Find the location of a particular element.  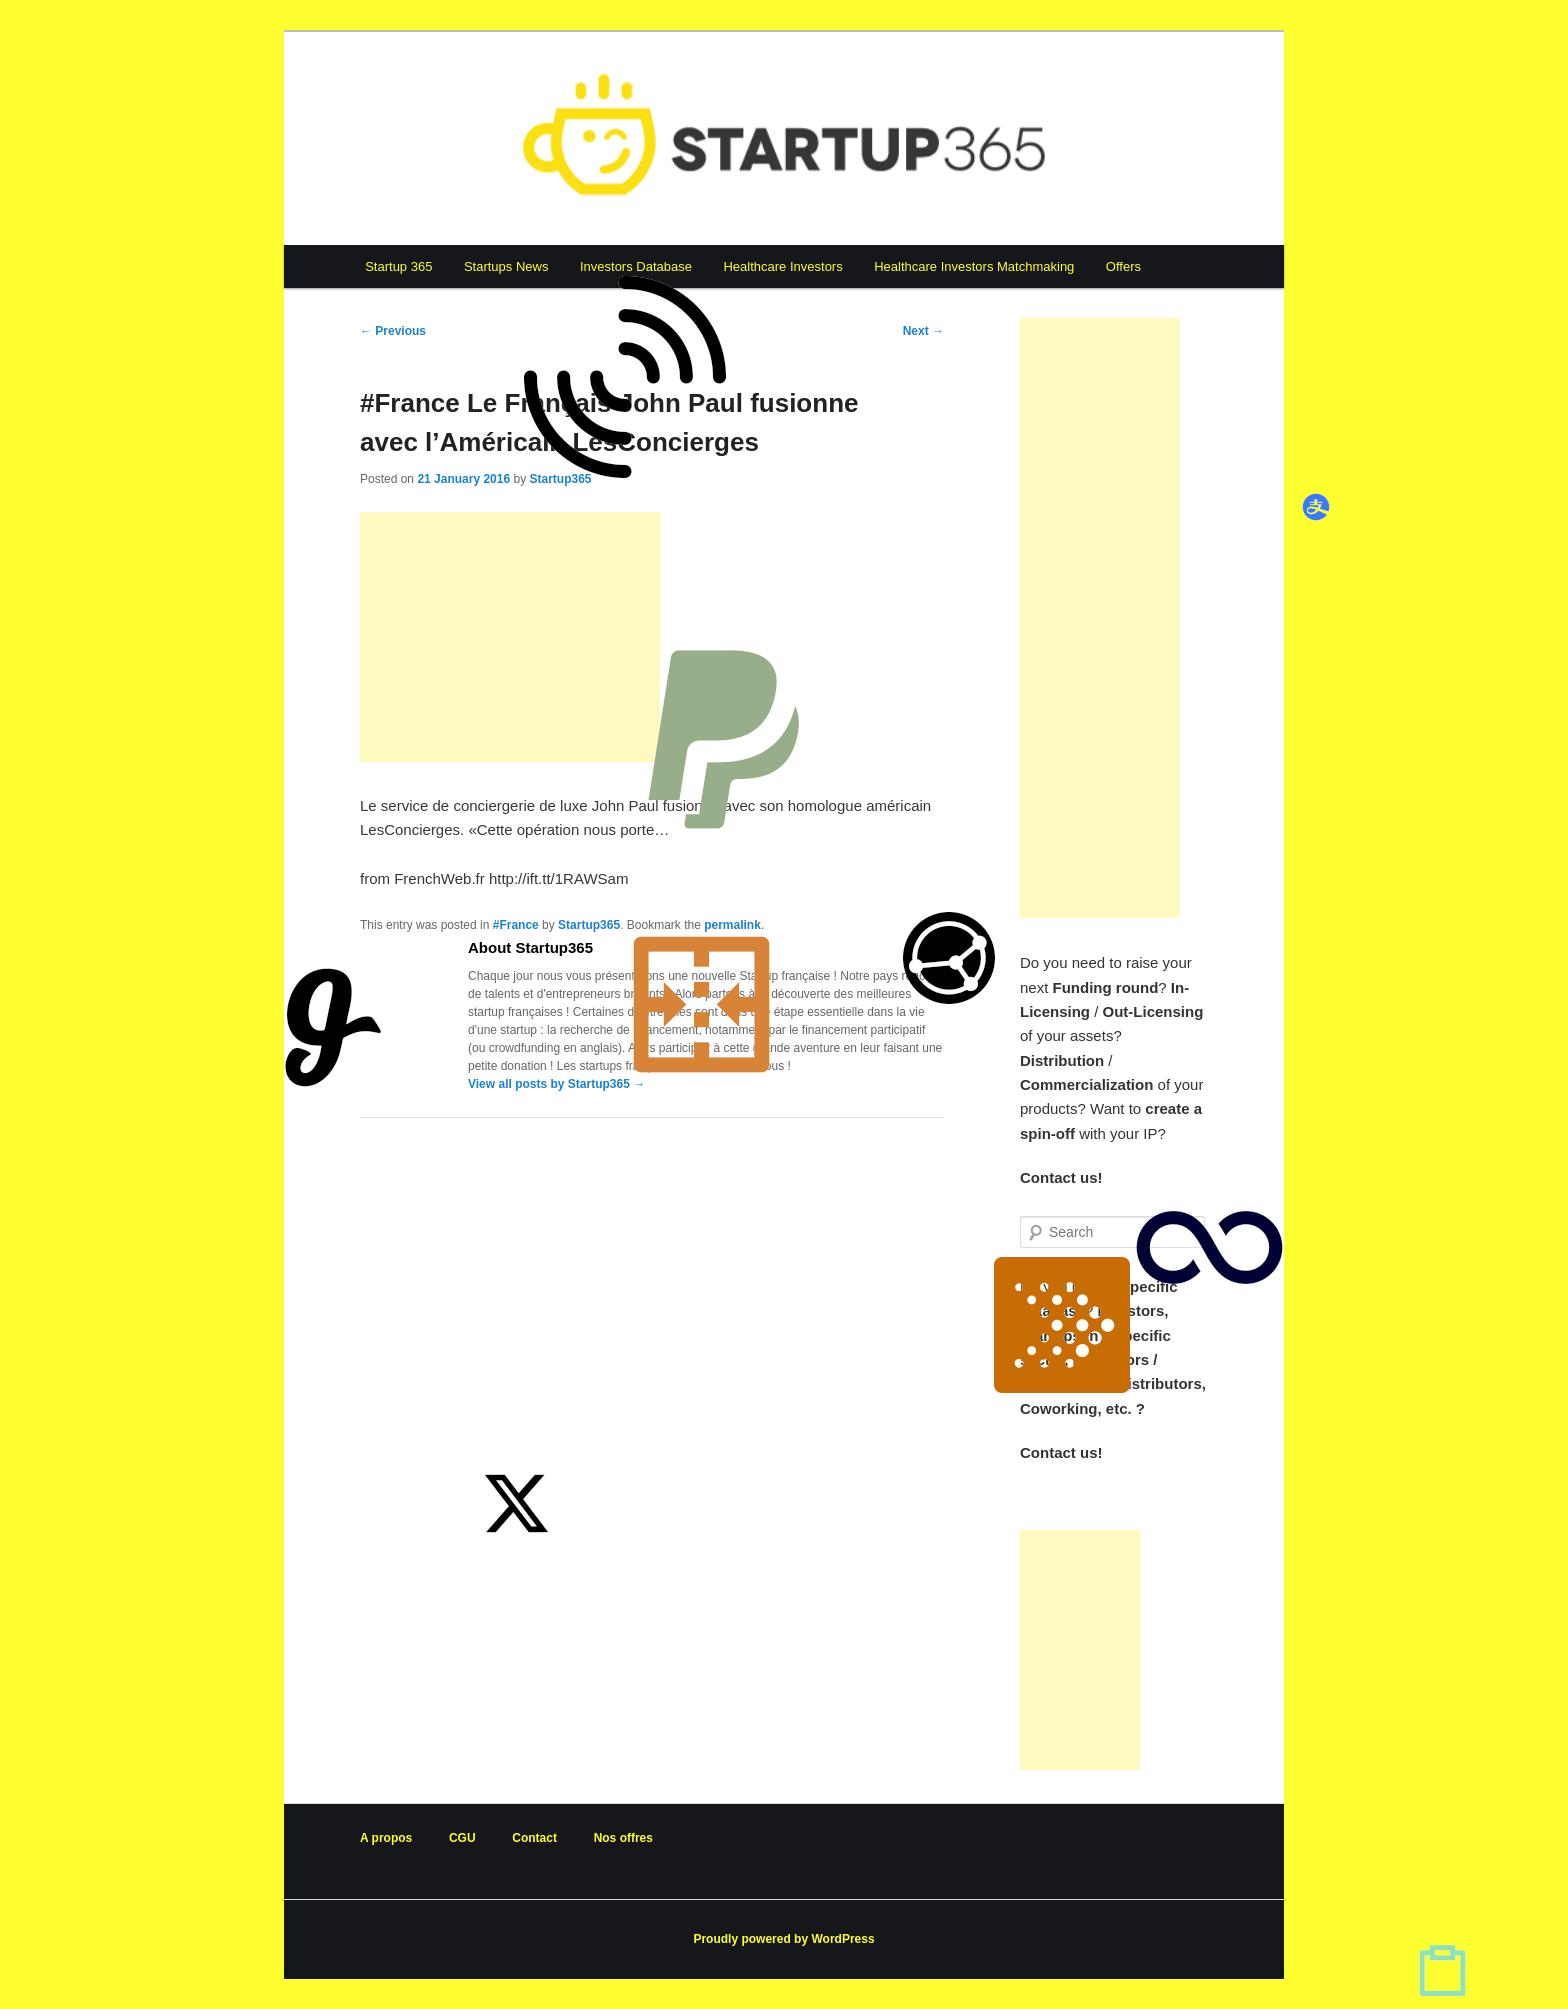

indicates unlimited or infinite content is located at coordinates (1209, 1247).